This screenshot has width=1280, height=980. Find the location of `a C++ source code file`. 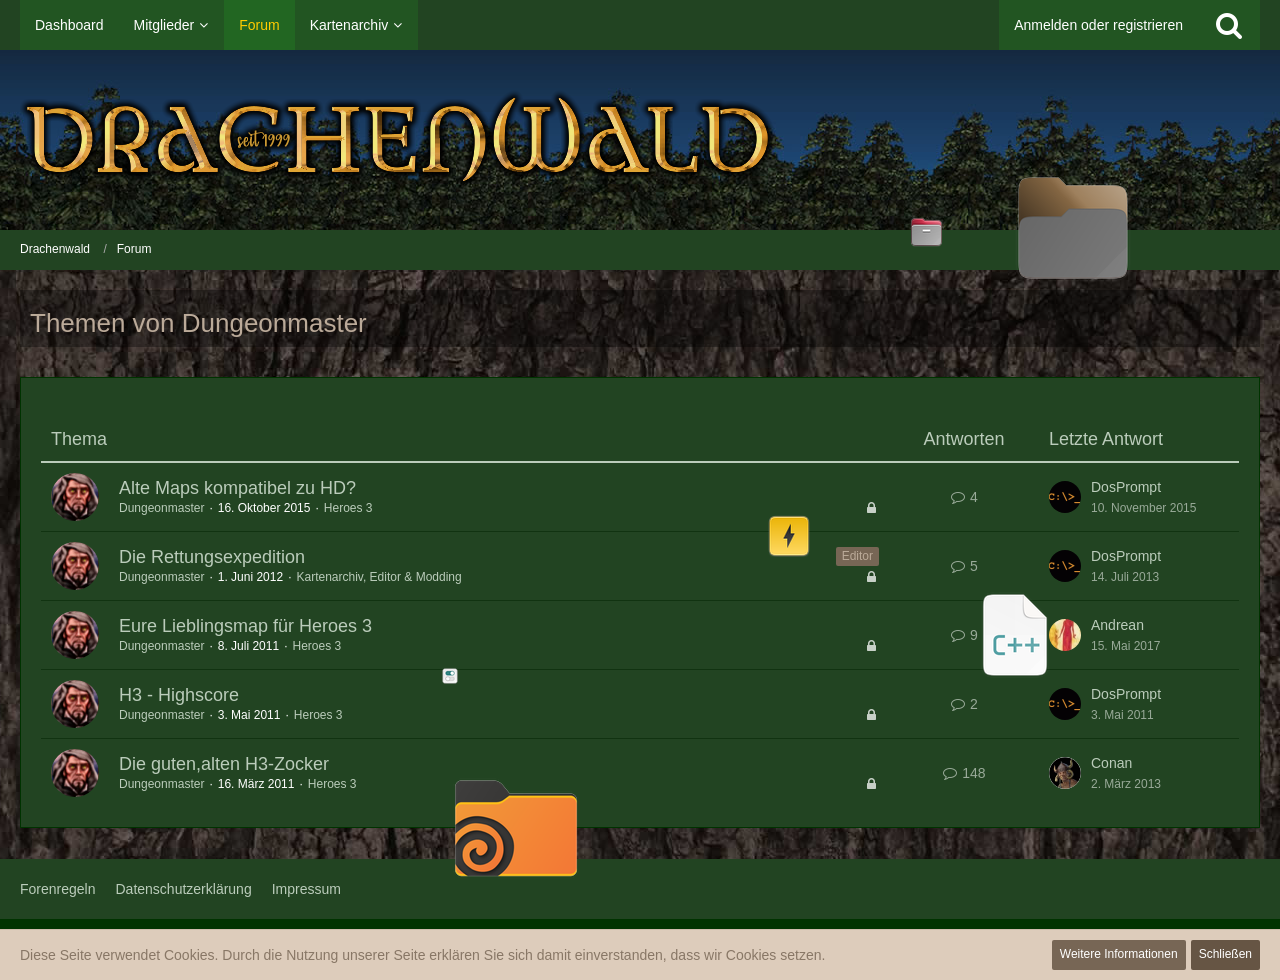

a C++ source code file is located at coordinates (1015, 635).